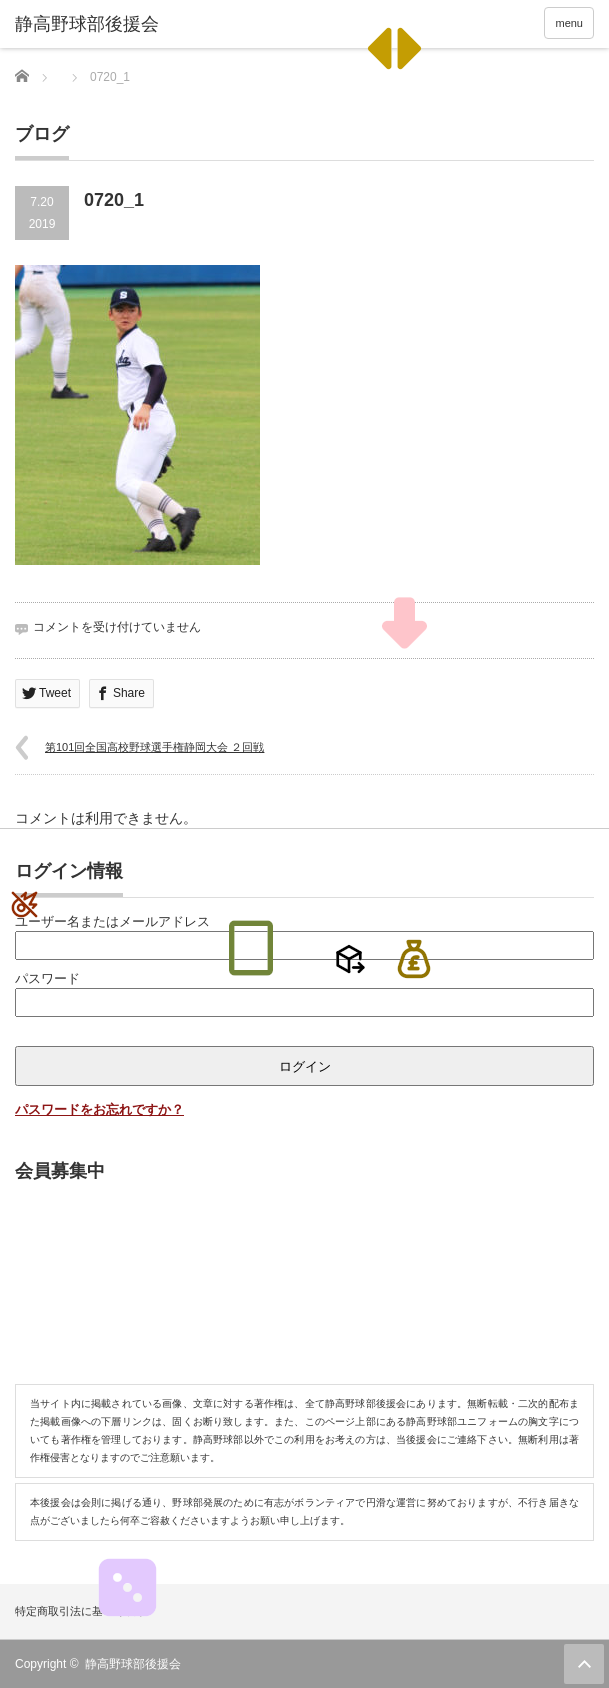 The image size is (609, 1688). Describe the element at coordinates (404, 623) in the screenshot. I see `download a file or content` at that location.